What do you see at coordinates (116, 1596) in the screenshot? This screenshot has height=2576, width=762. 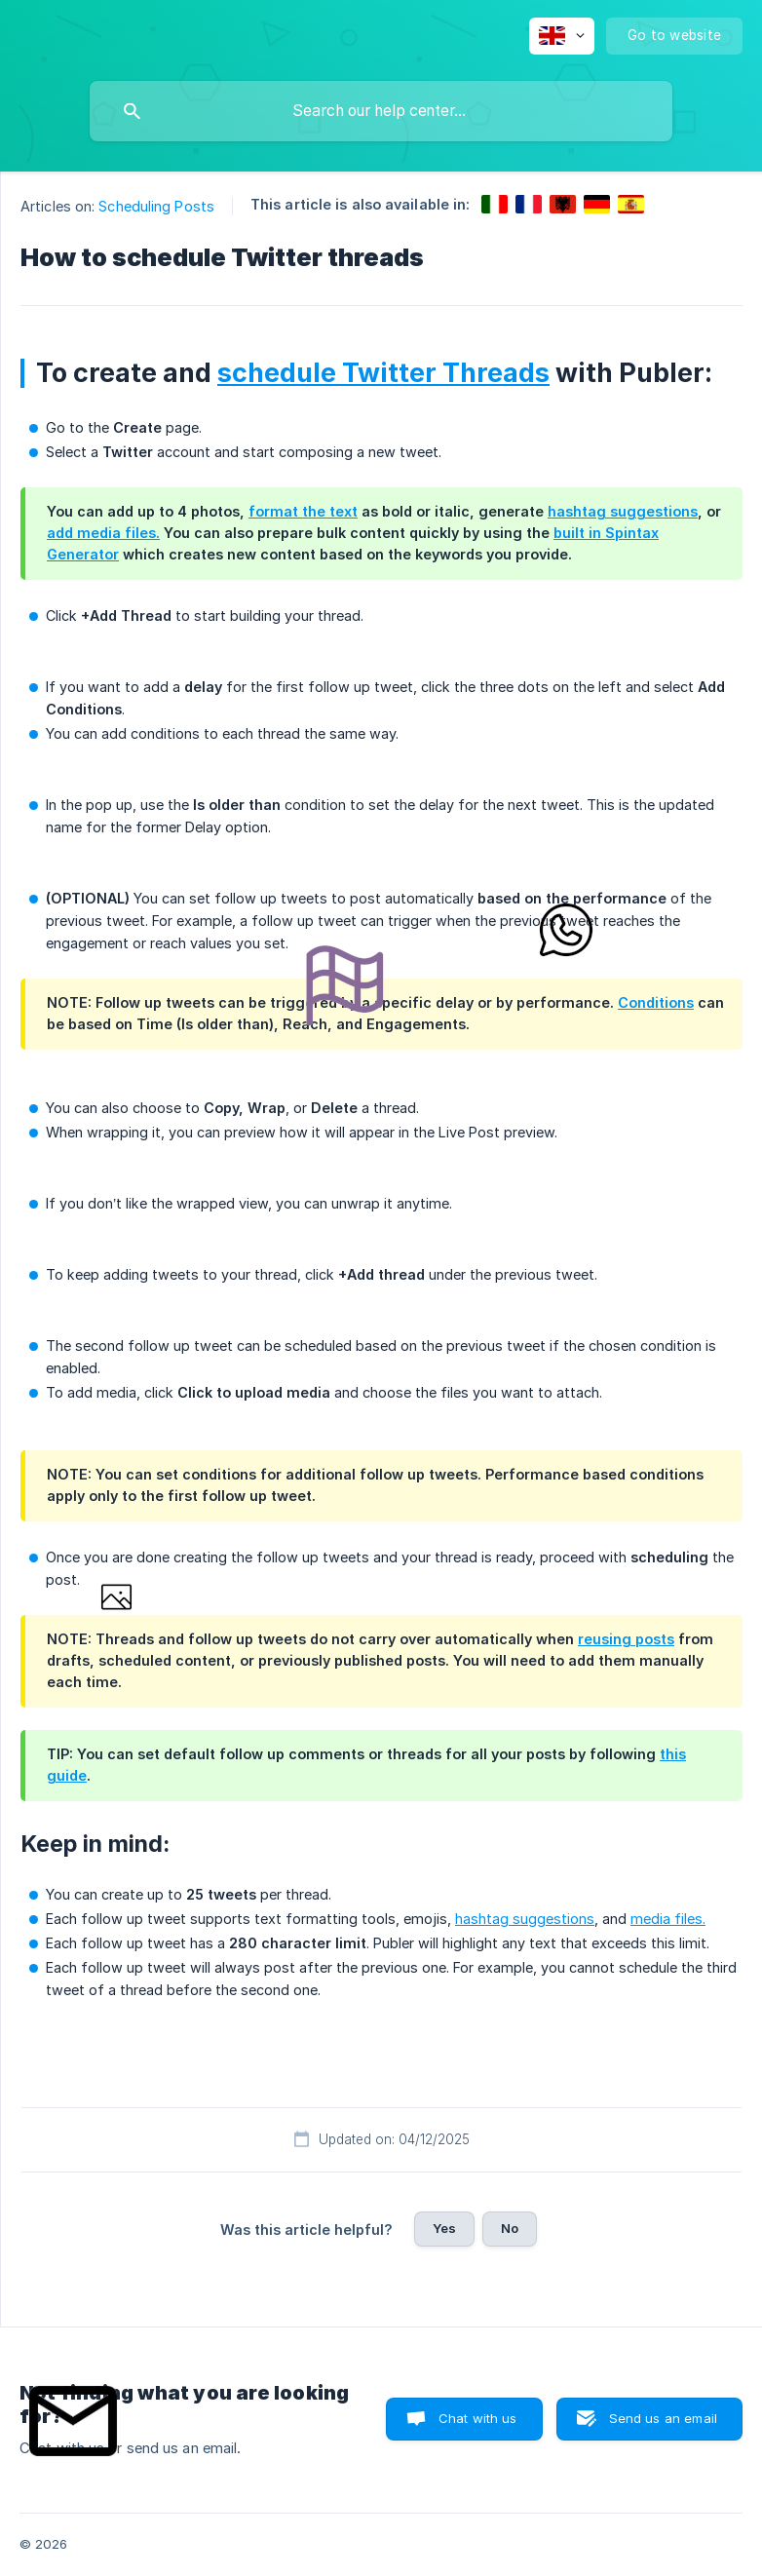 I see `view image or photo` at bounding box center [116, 1596].